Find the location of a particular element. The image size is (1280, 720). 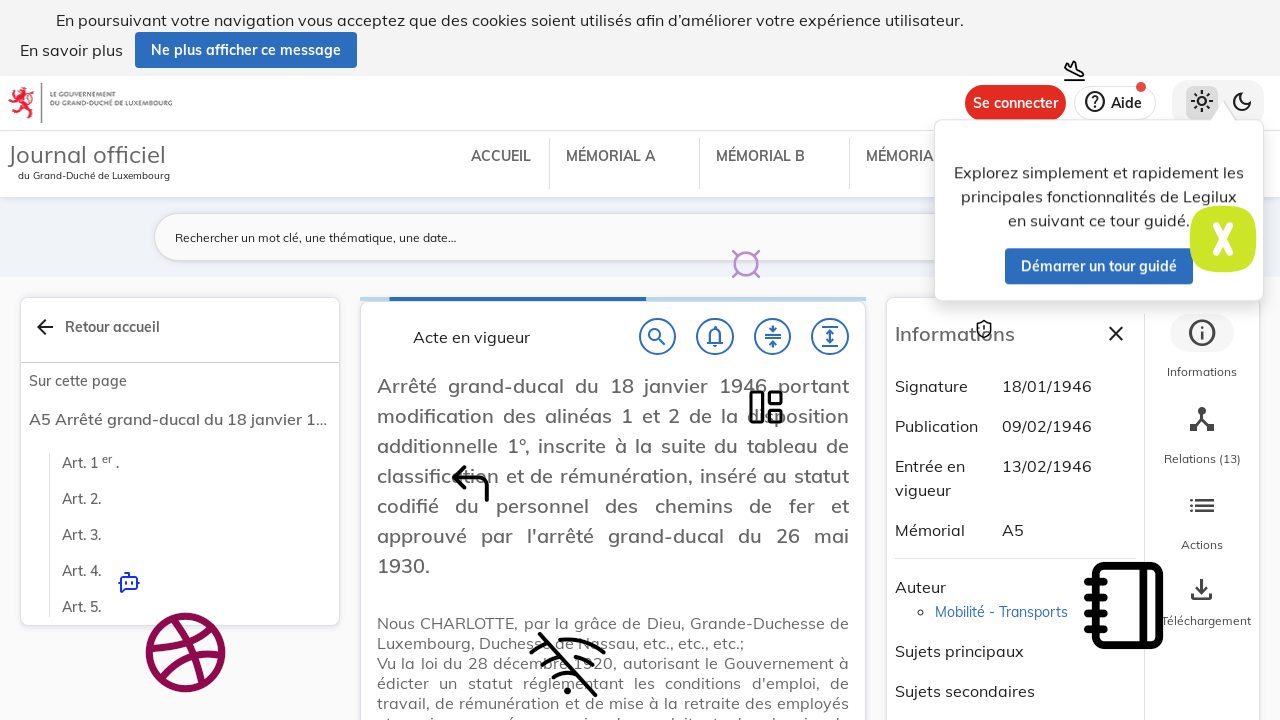

close or dismiss a dialog is located at coordinates (1223, 239).